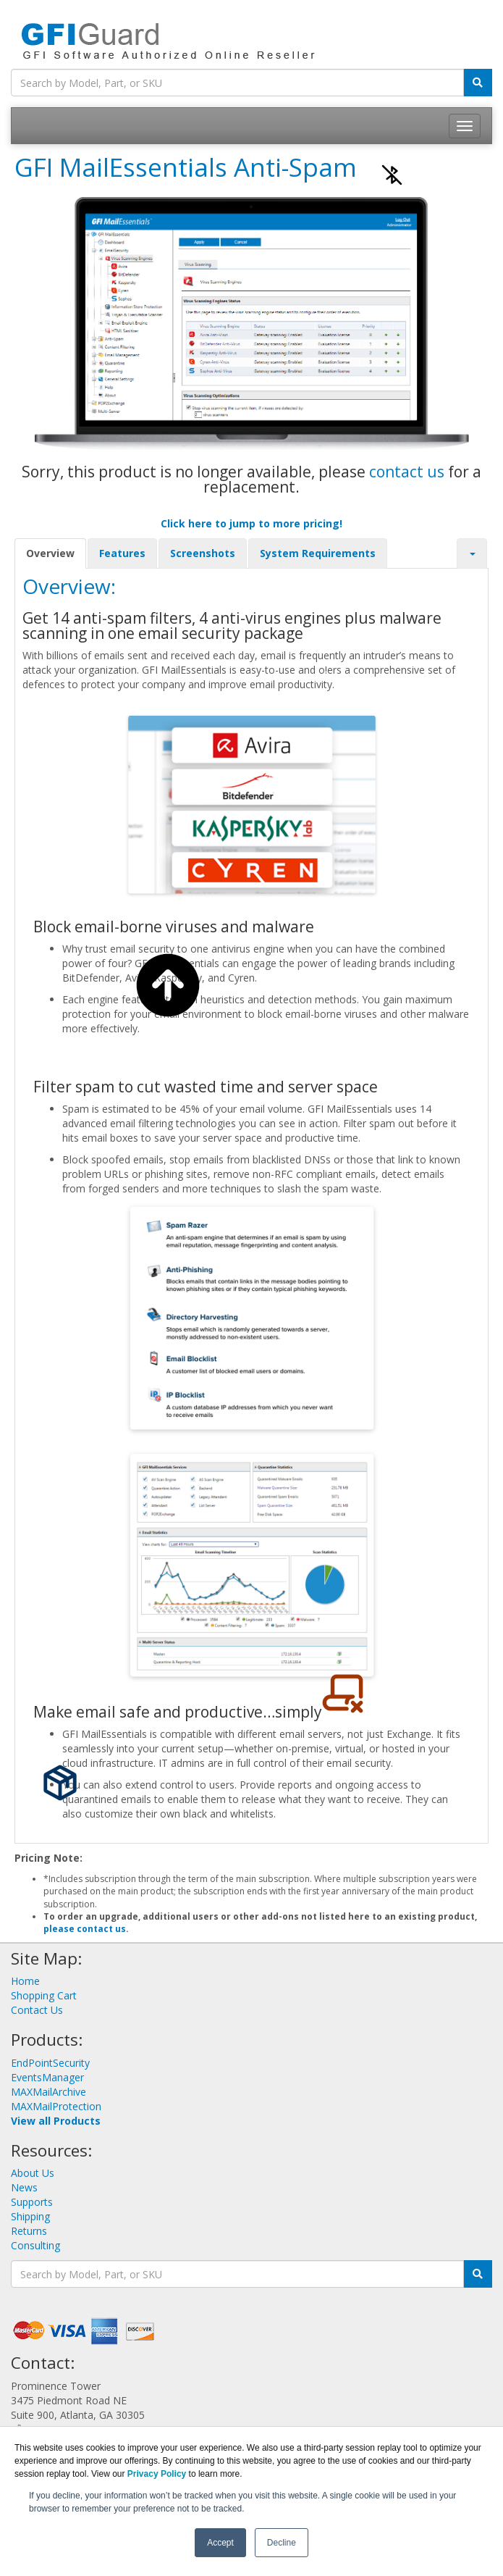 This screenshot has width=503, height=2576. Describe the element at coordinates (392, 175) in the screenshot. I see `bluetooth is currently disabled` at that location.